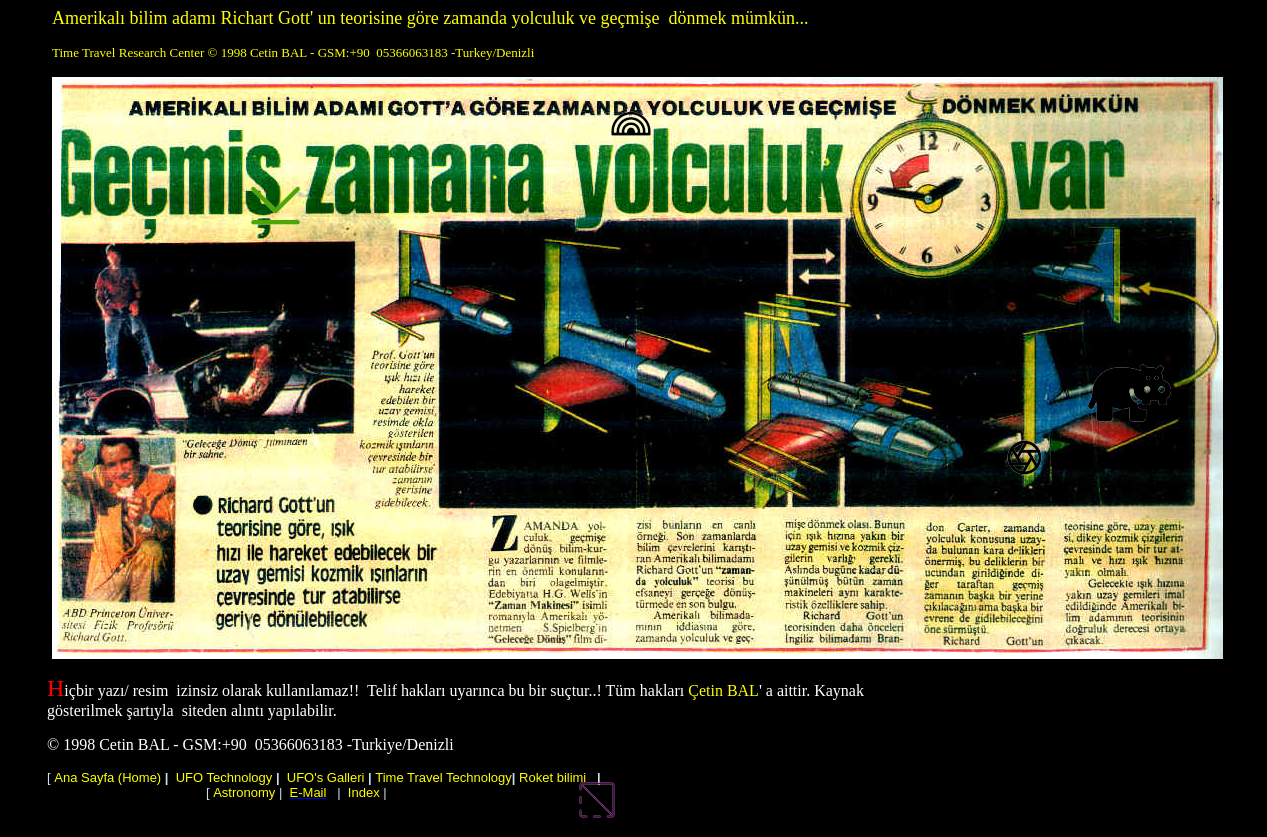  I want to click on hippo animal icon, so click(1129, 392).